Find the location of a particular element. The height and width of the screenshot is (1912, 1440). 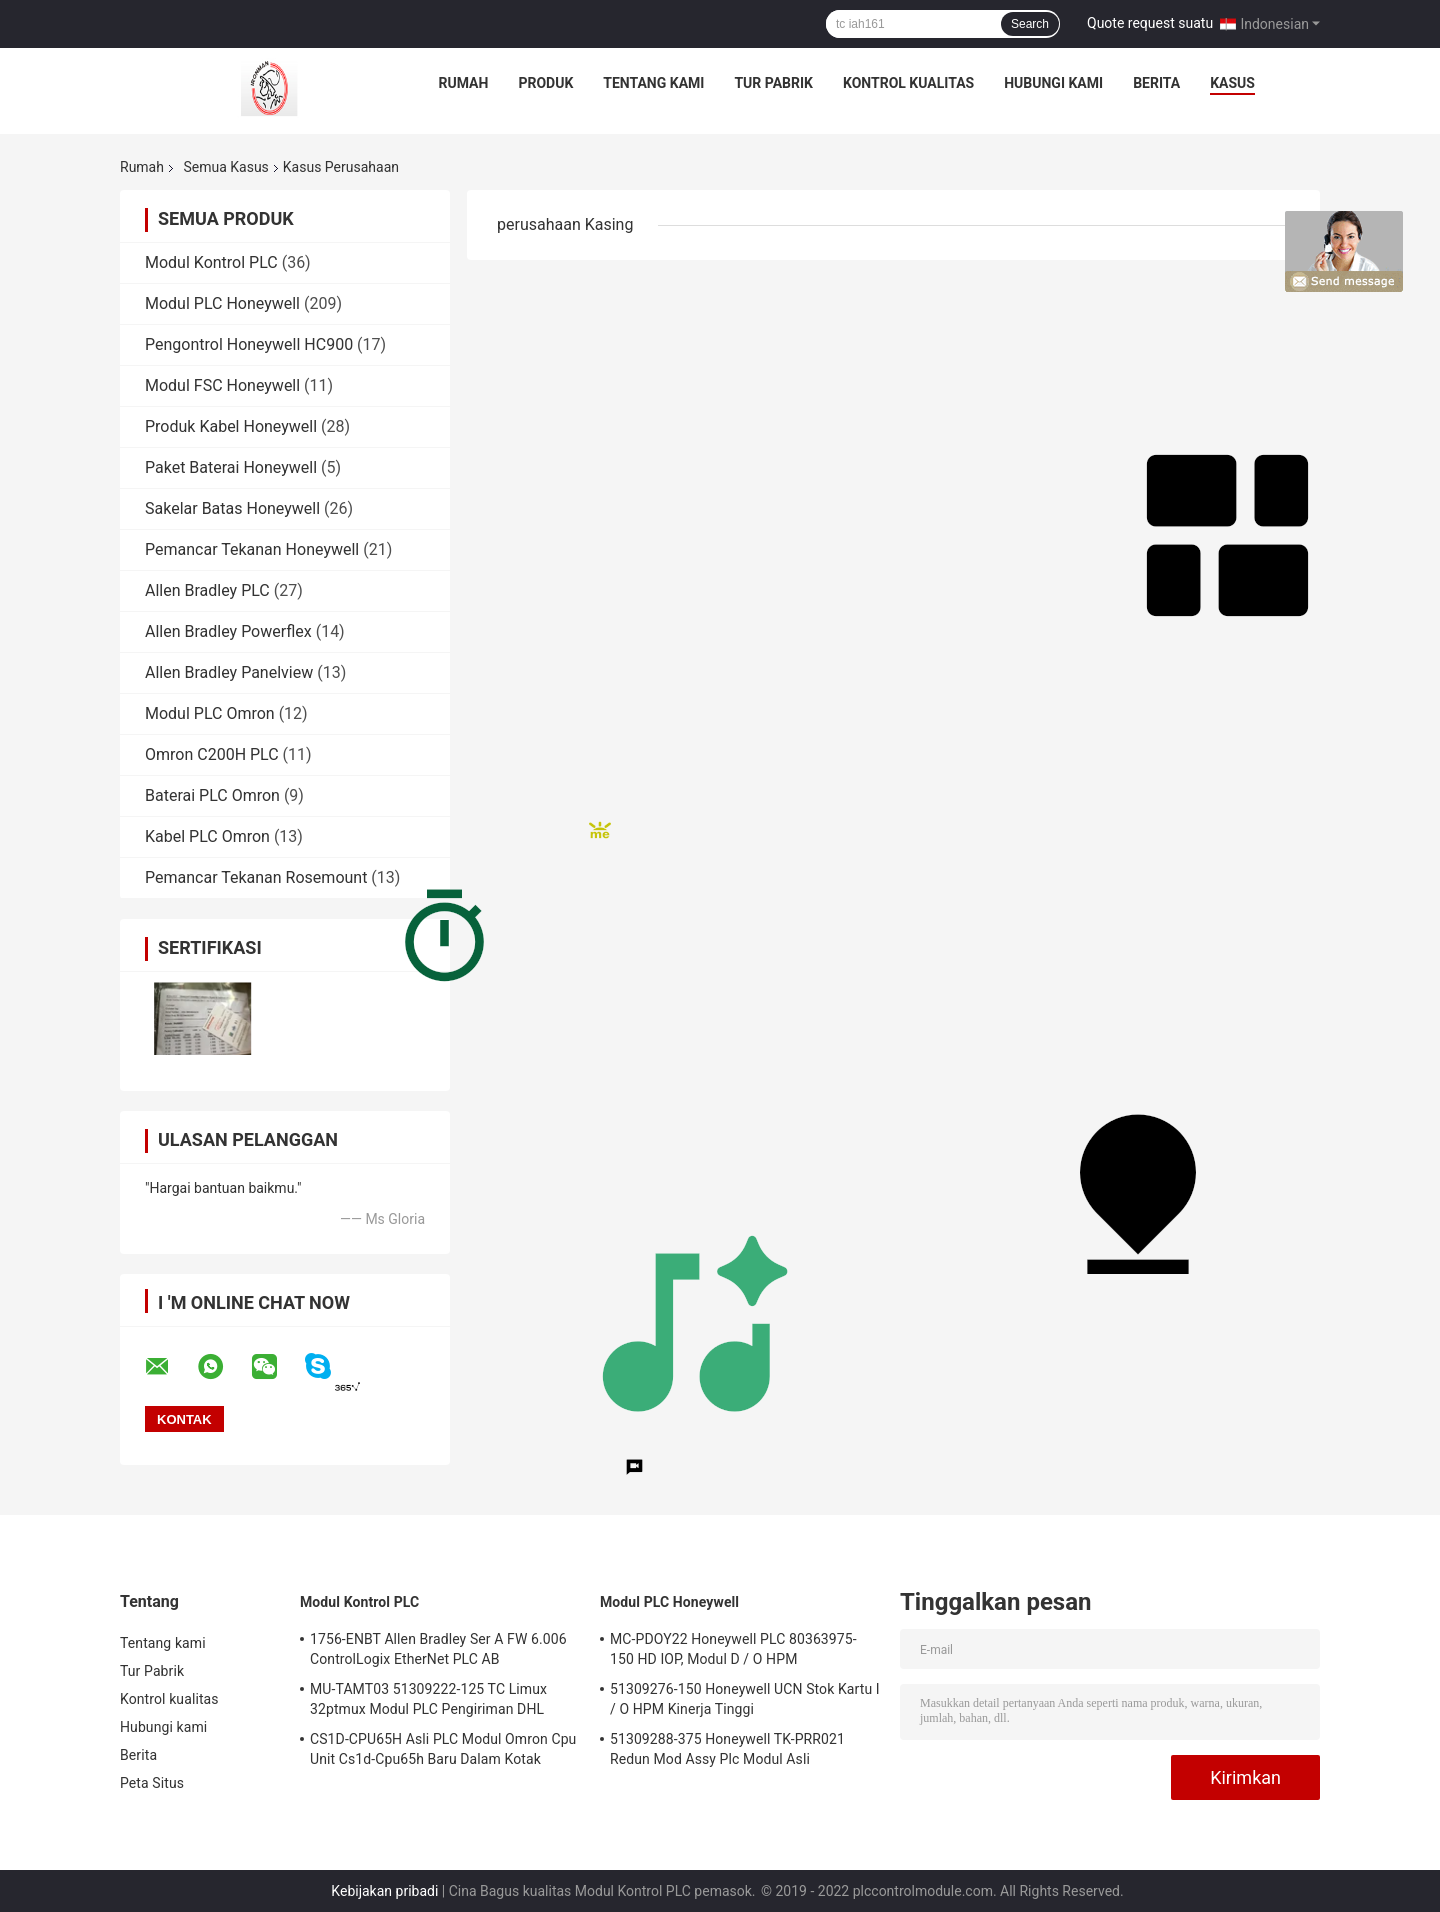

start or set a timer is located at coordinates (444, 937).